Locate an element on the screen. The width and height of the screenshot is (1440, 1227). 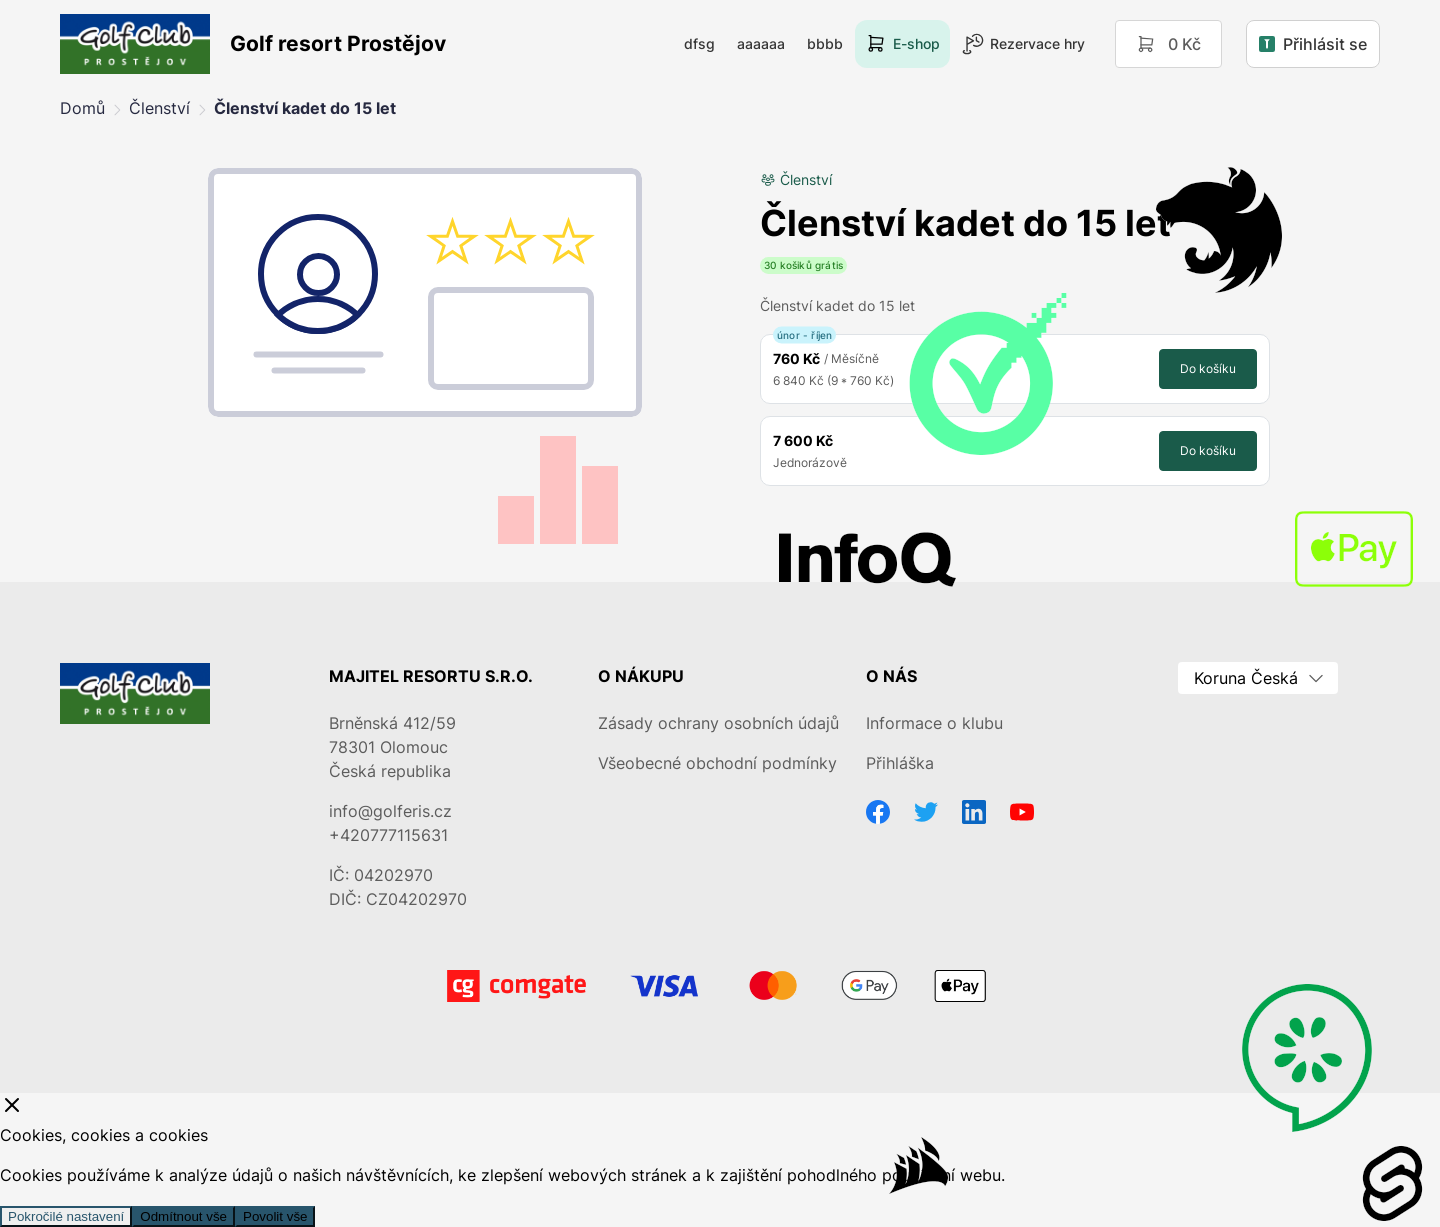
symantec security software logo is located at coordinates (988, 374).